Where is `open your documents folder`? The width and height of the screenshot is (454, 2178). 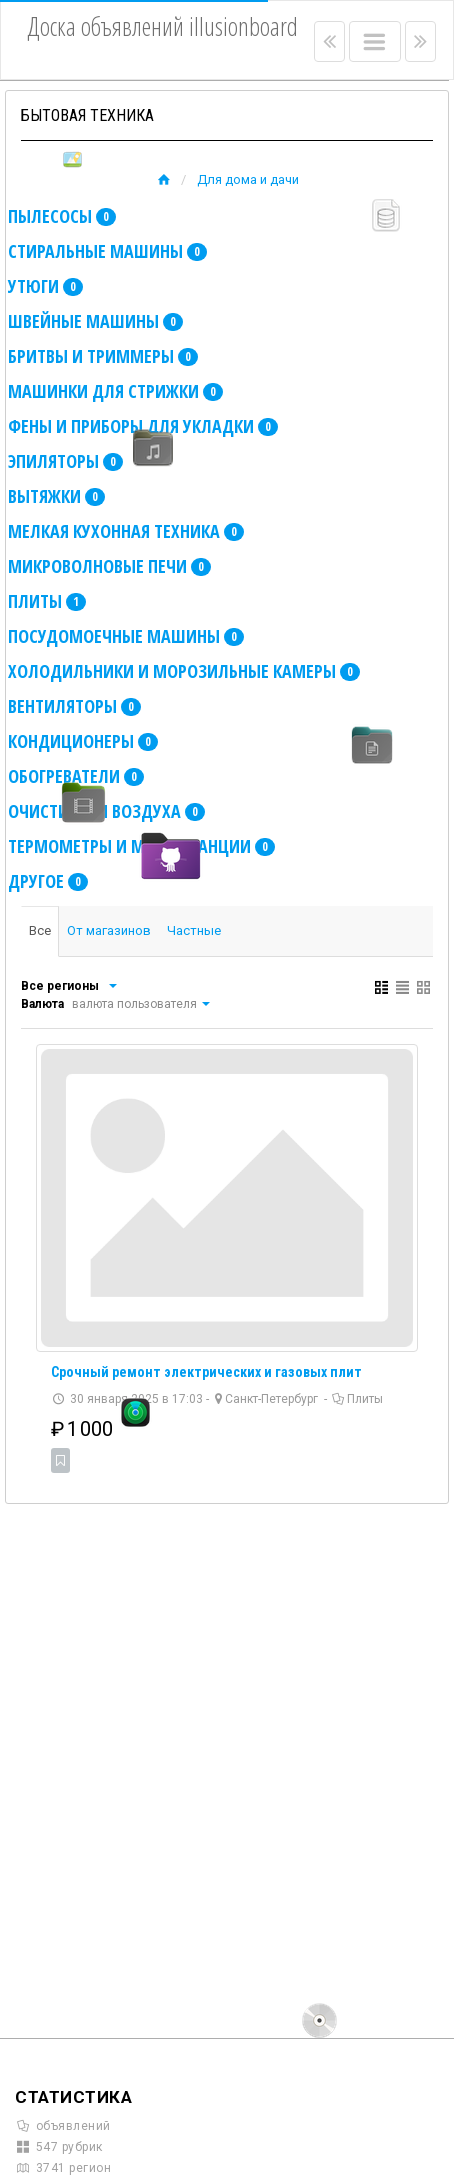
open your documents folder is located at coordinates (372, 745).